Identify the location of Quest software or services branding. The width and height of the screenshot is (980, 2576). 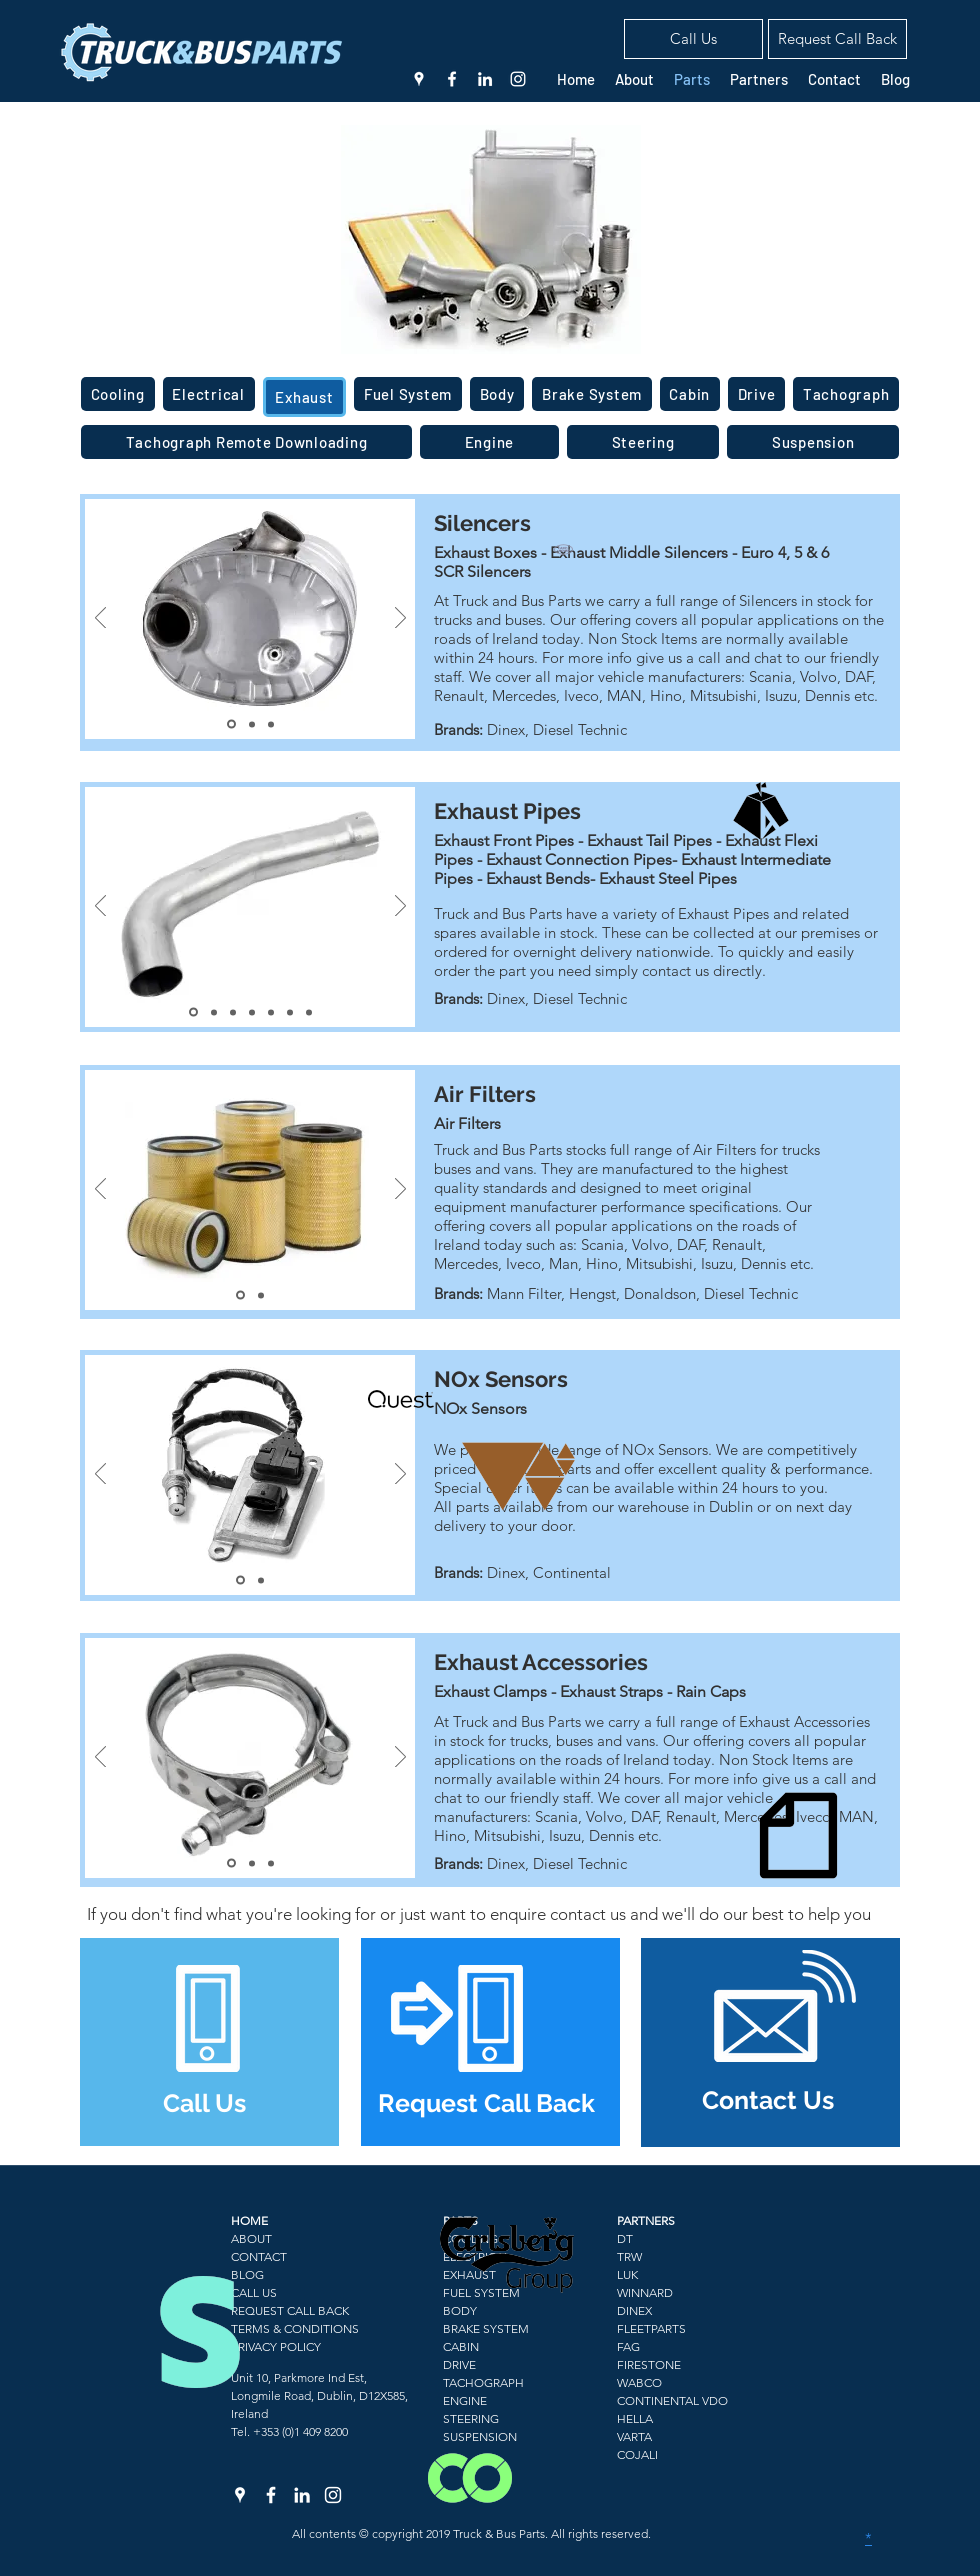
(401, 1399).